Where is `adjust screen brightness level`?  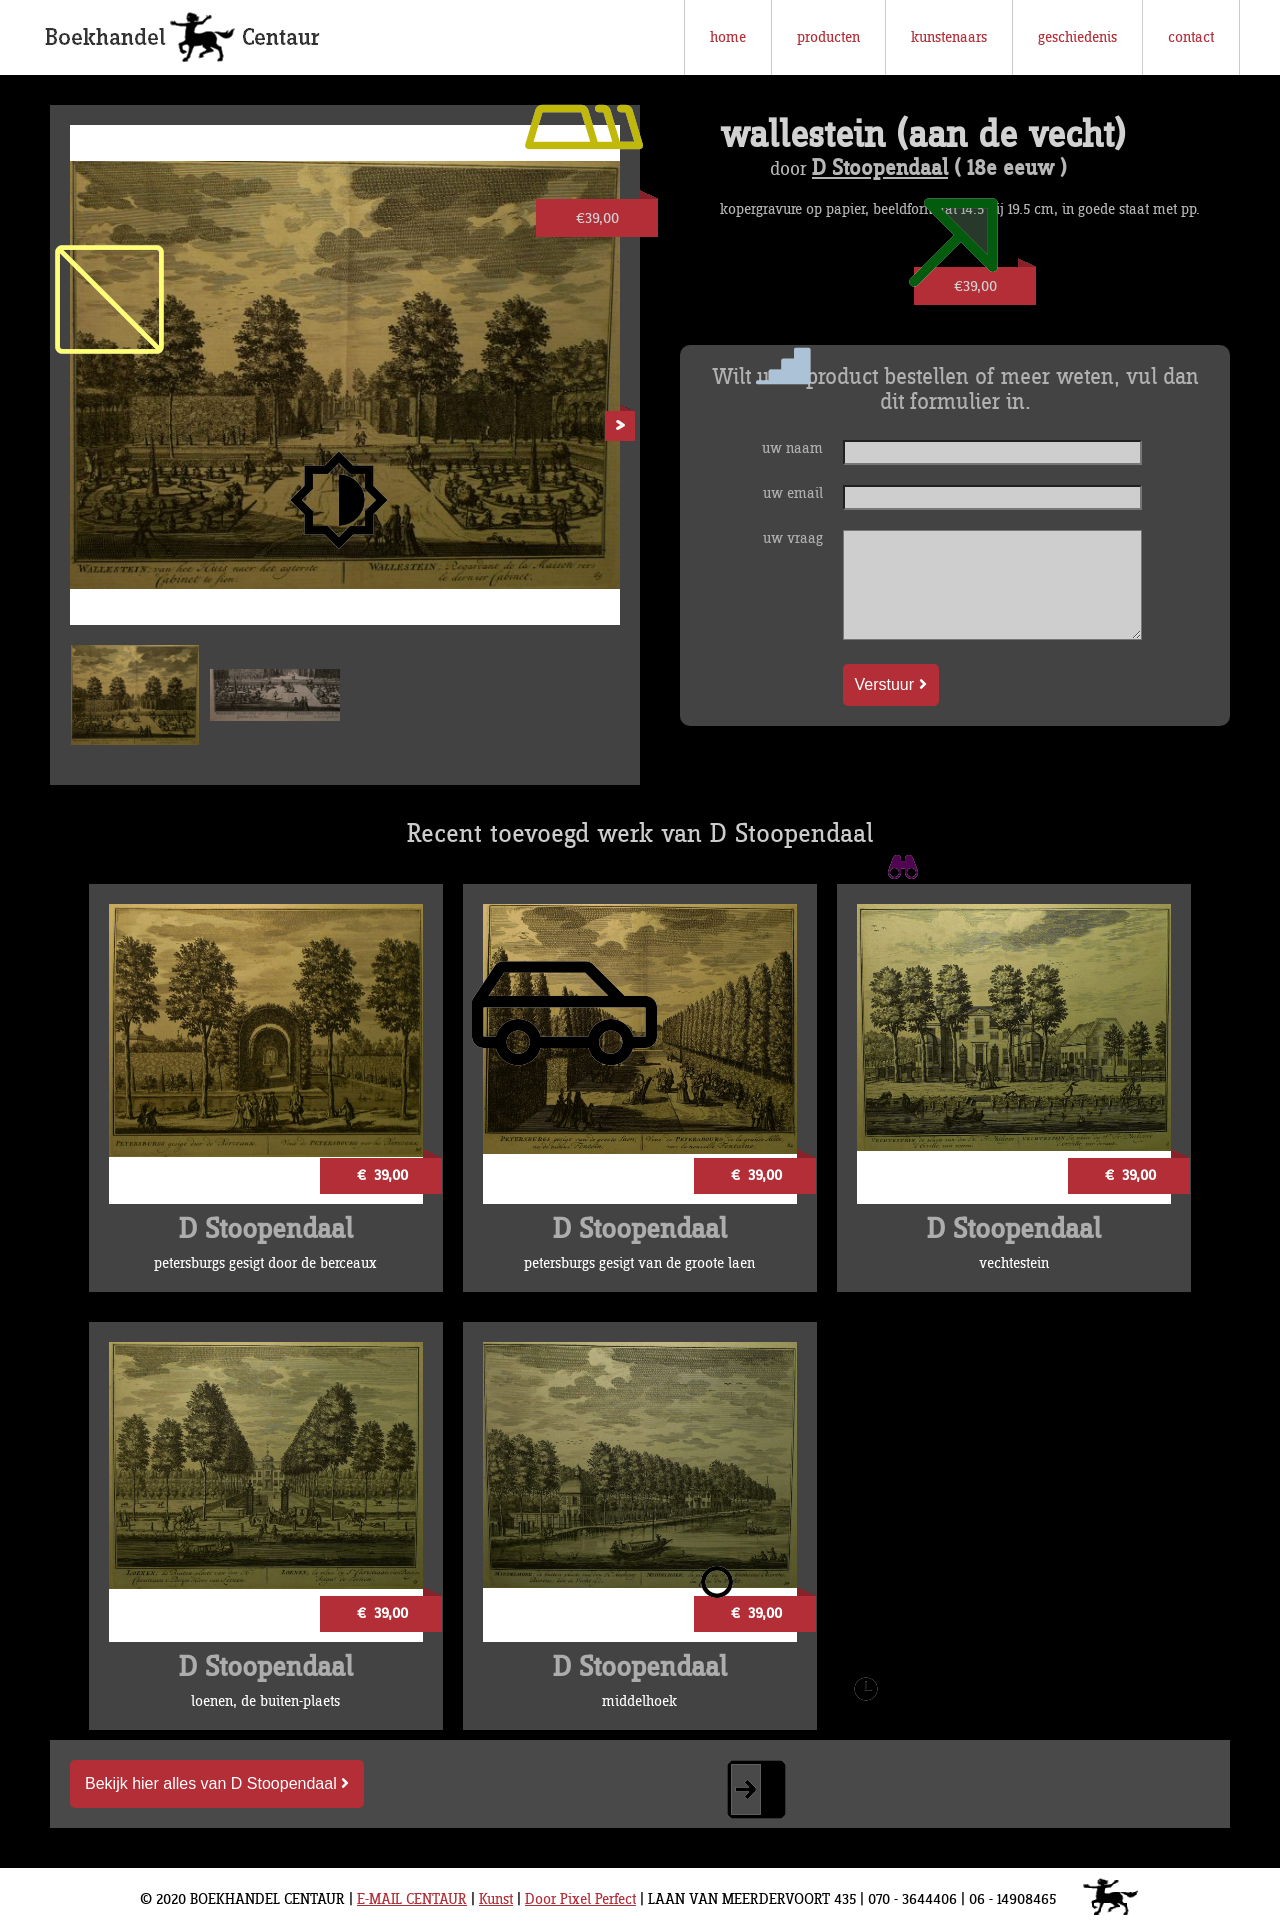 adjust screen brightness level is located at coordinates (339, 500).